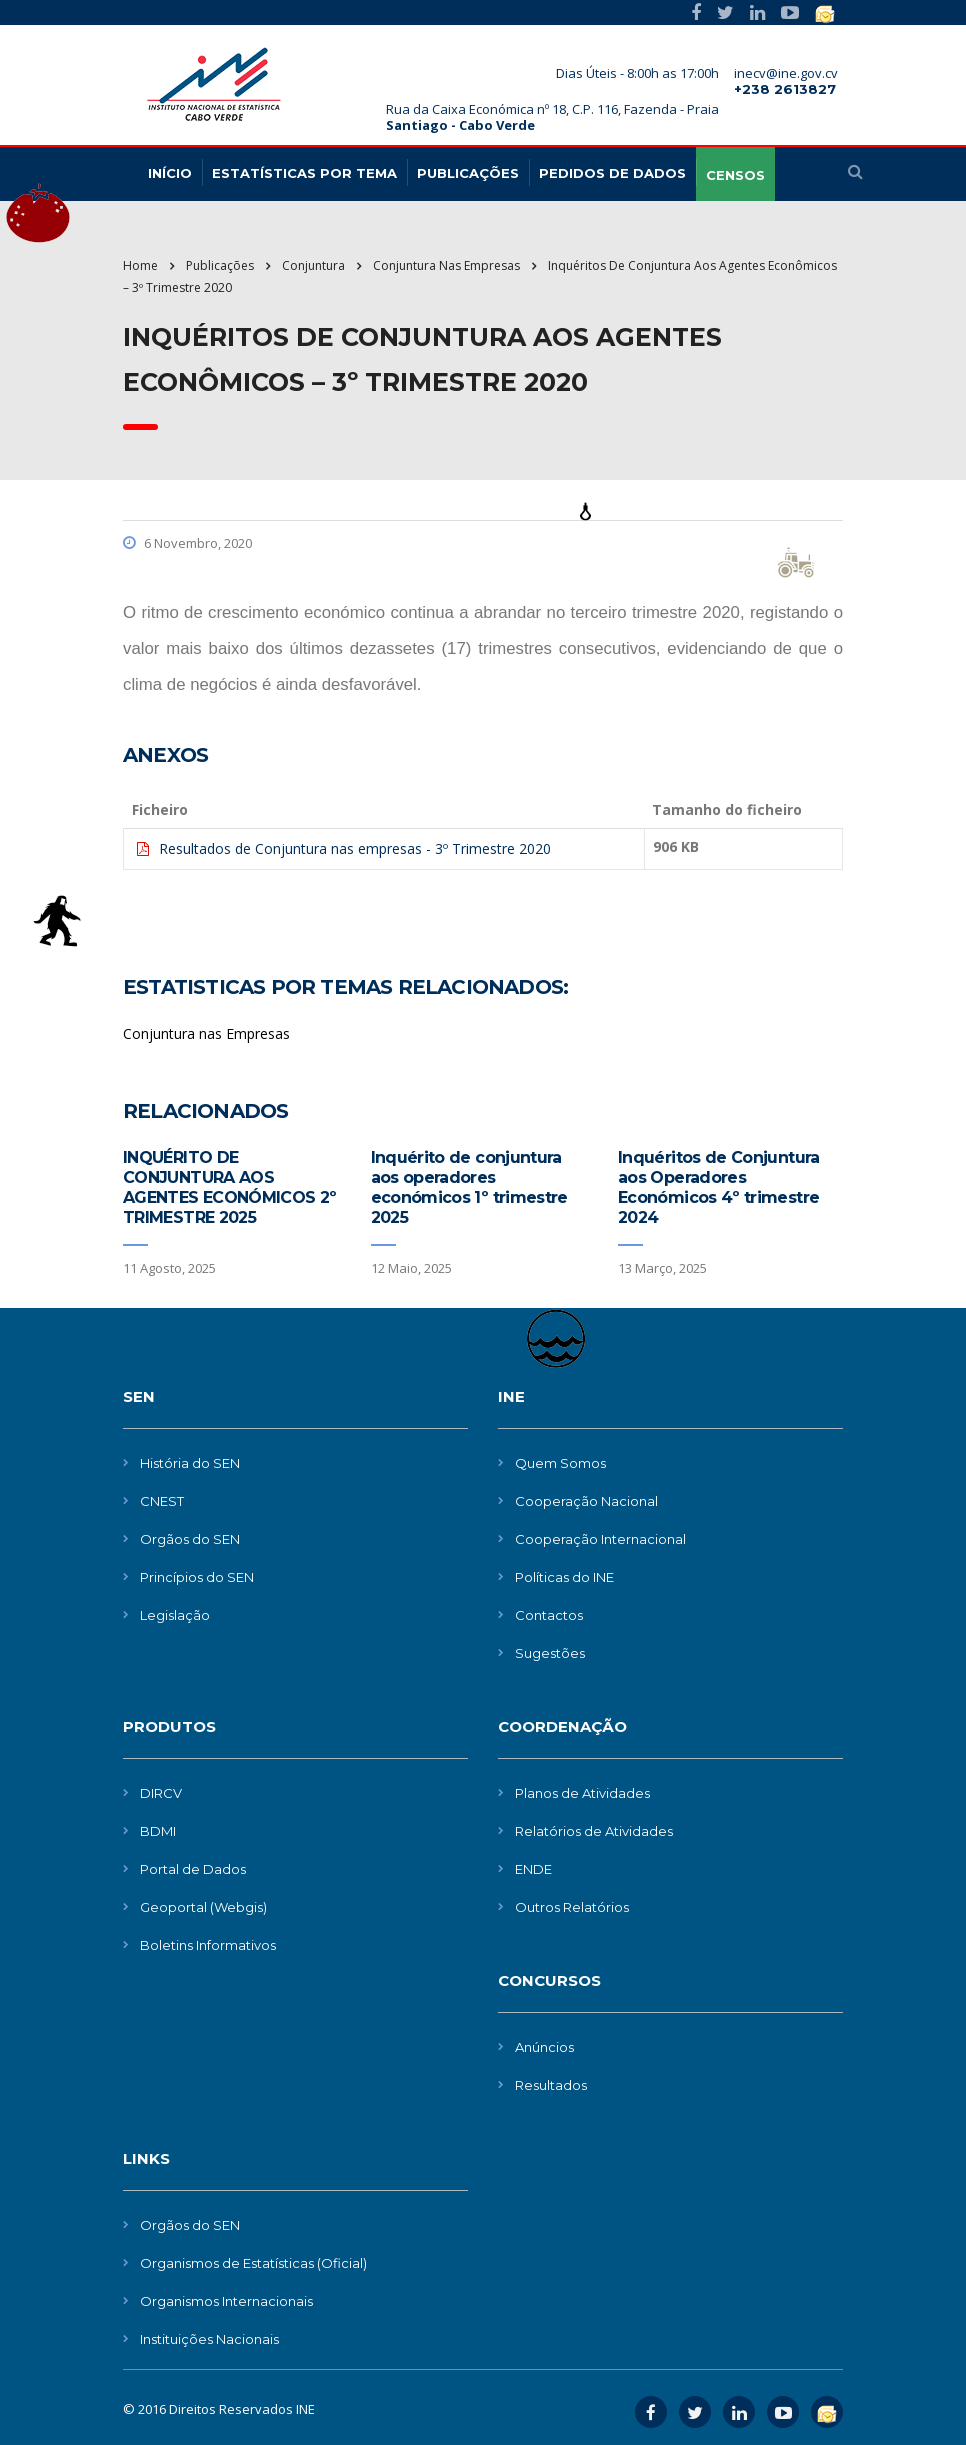  What do you see at coordinates (57, 921) in the screenshot?
I see `sasquatch or bigfoot character selection` at bounding box center [57, 921].